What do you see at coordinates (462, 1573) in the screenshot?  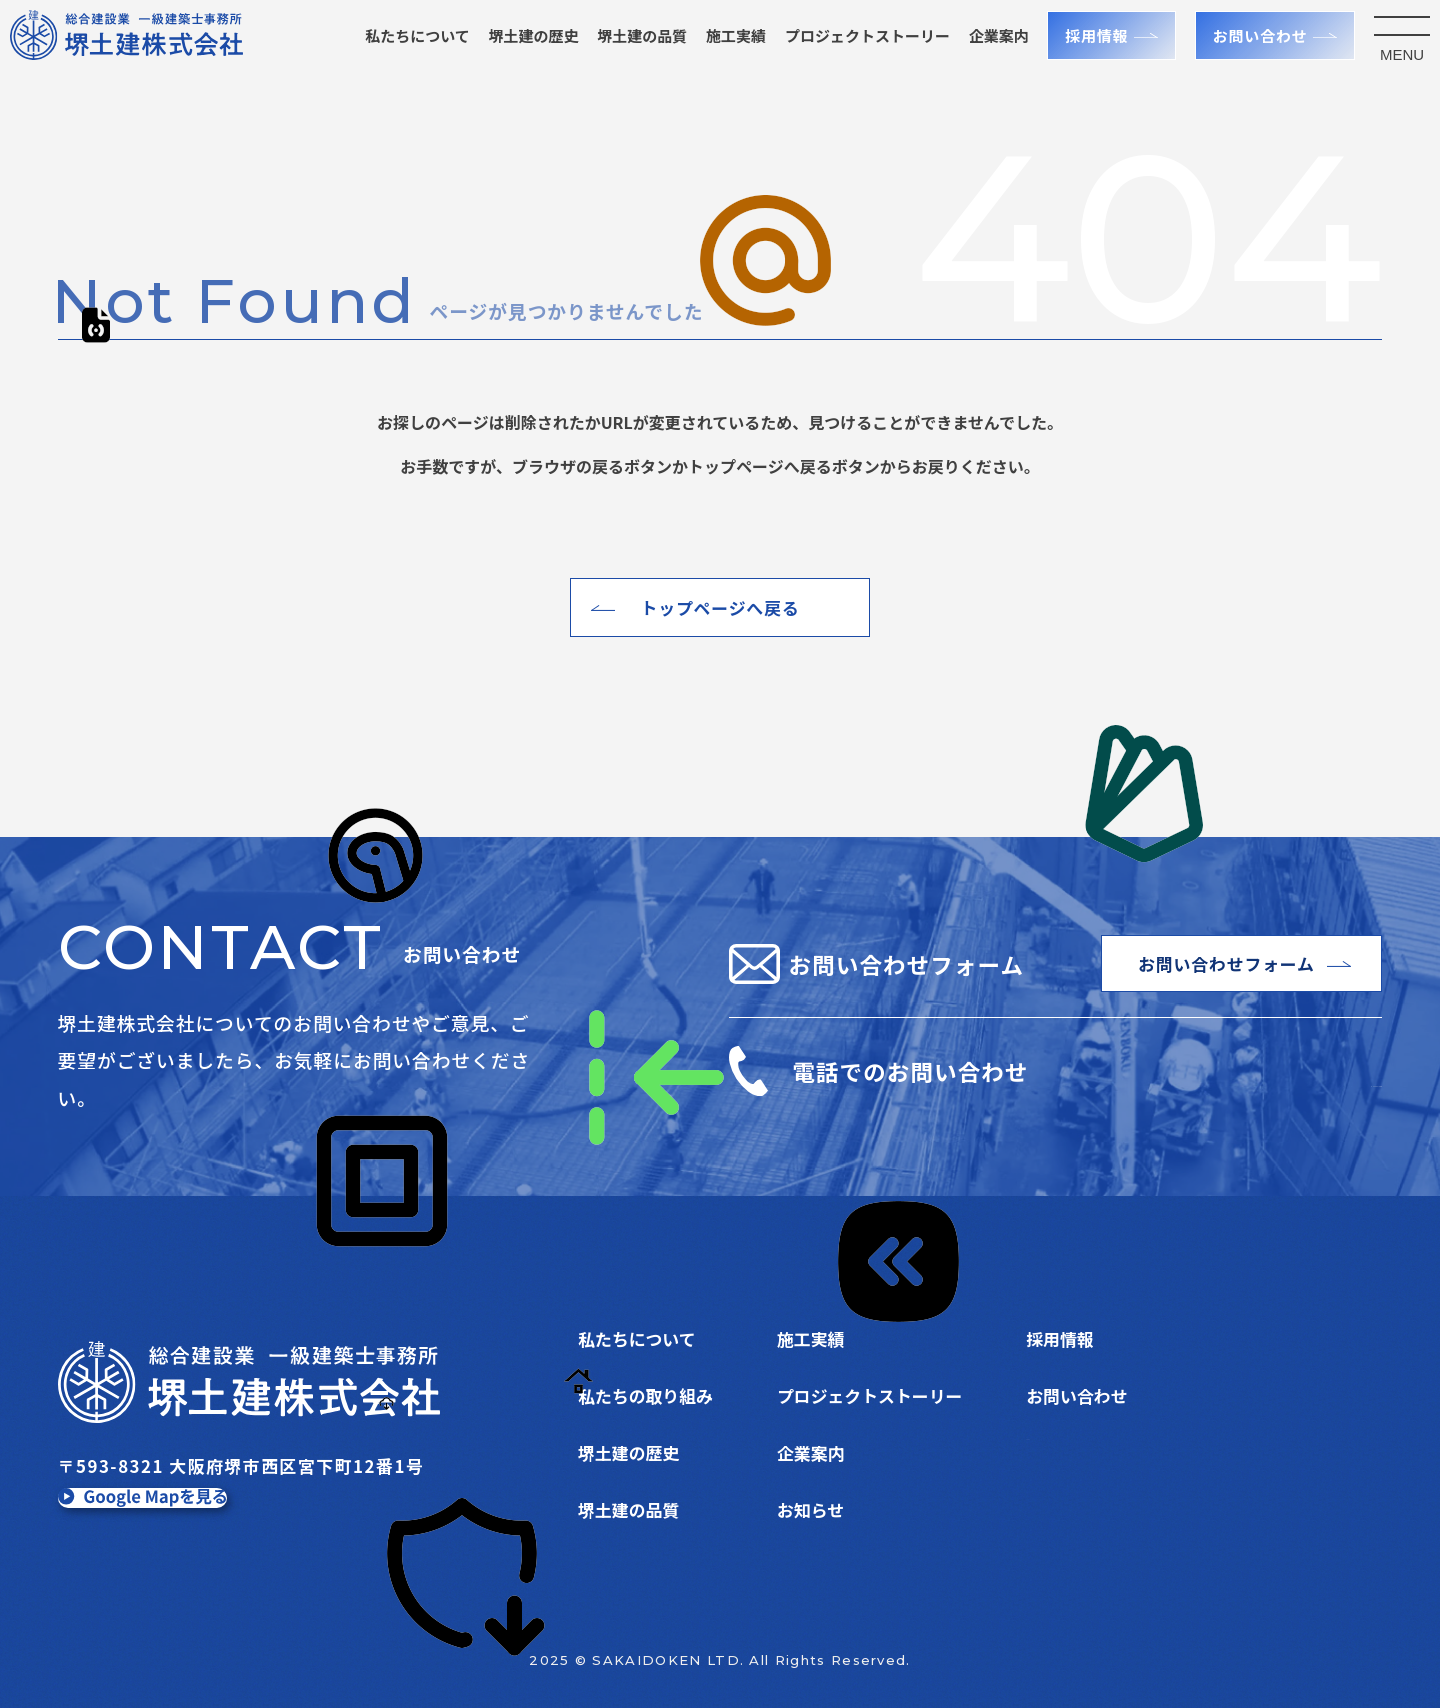 I see `security level decreased` at bounding box center [462, 1573].